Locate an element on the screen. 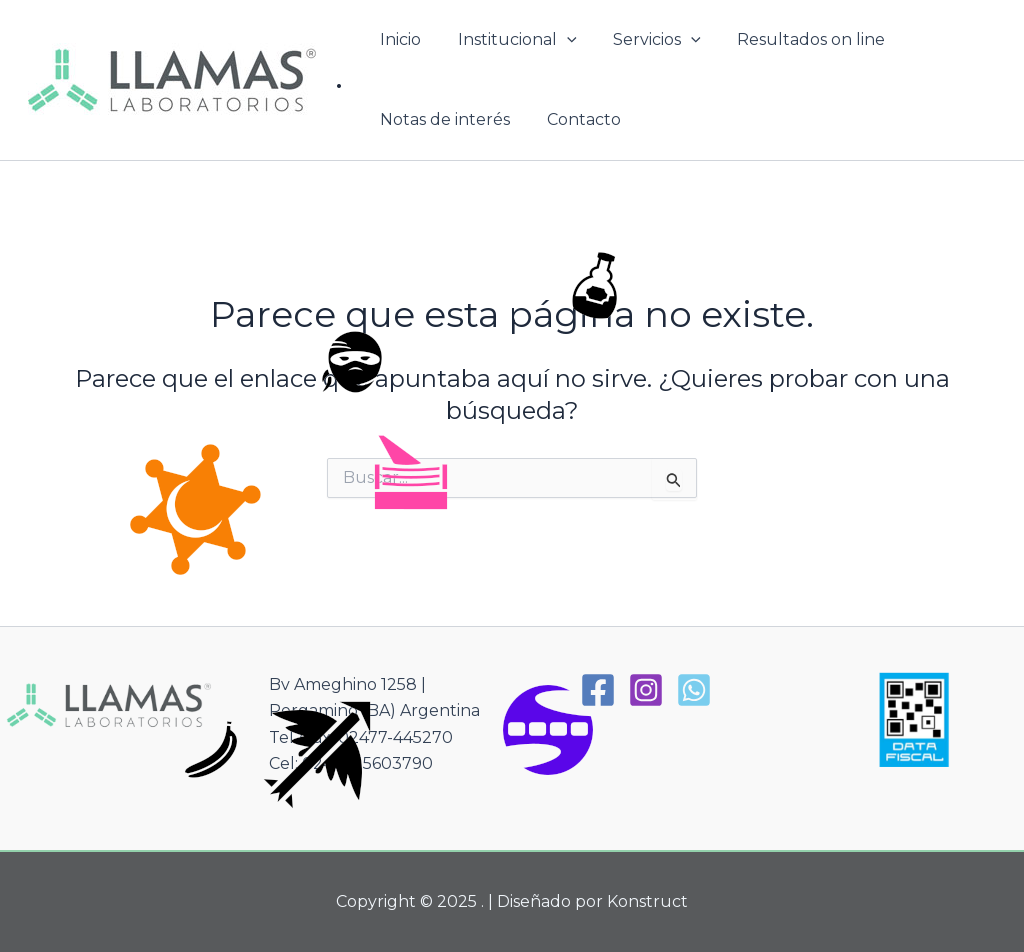 The image size is (1024, 952). access video or media gallery is located at coordinates (548, 730).